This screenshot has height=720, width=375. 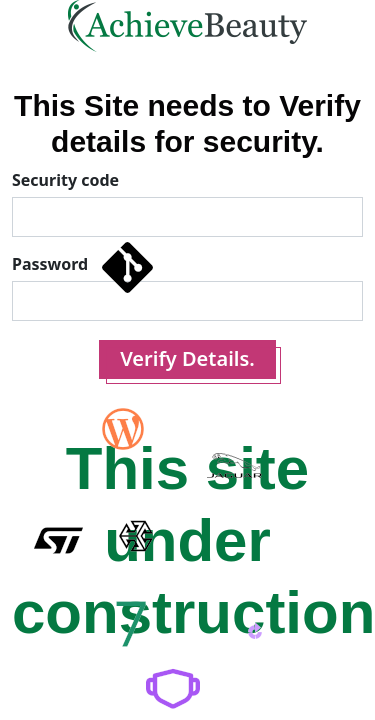 I want to click on STMicroelectronics company logo, so click(x=58, y=540).